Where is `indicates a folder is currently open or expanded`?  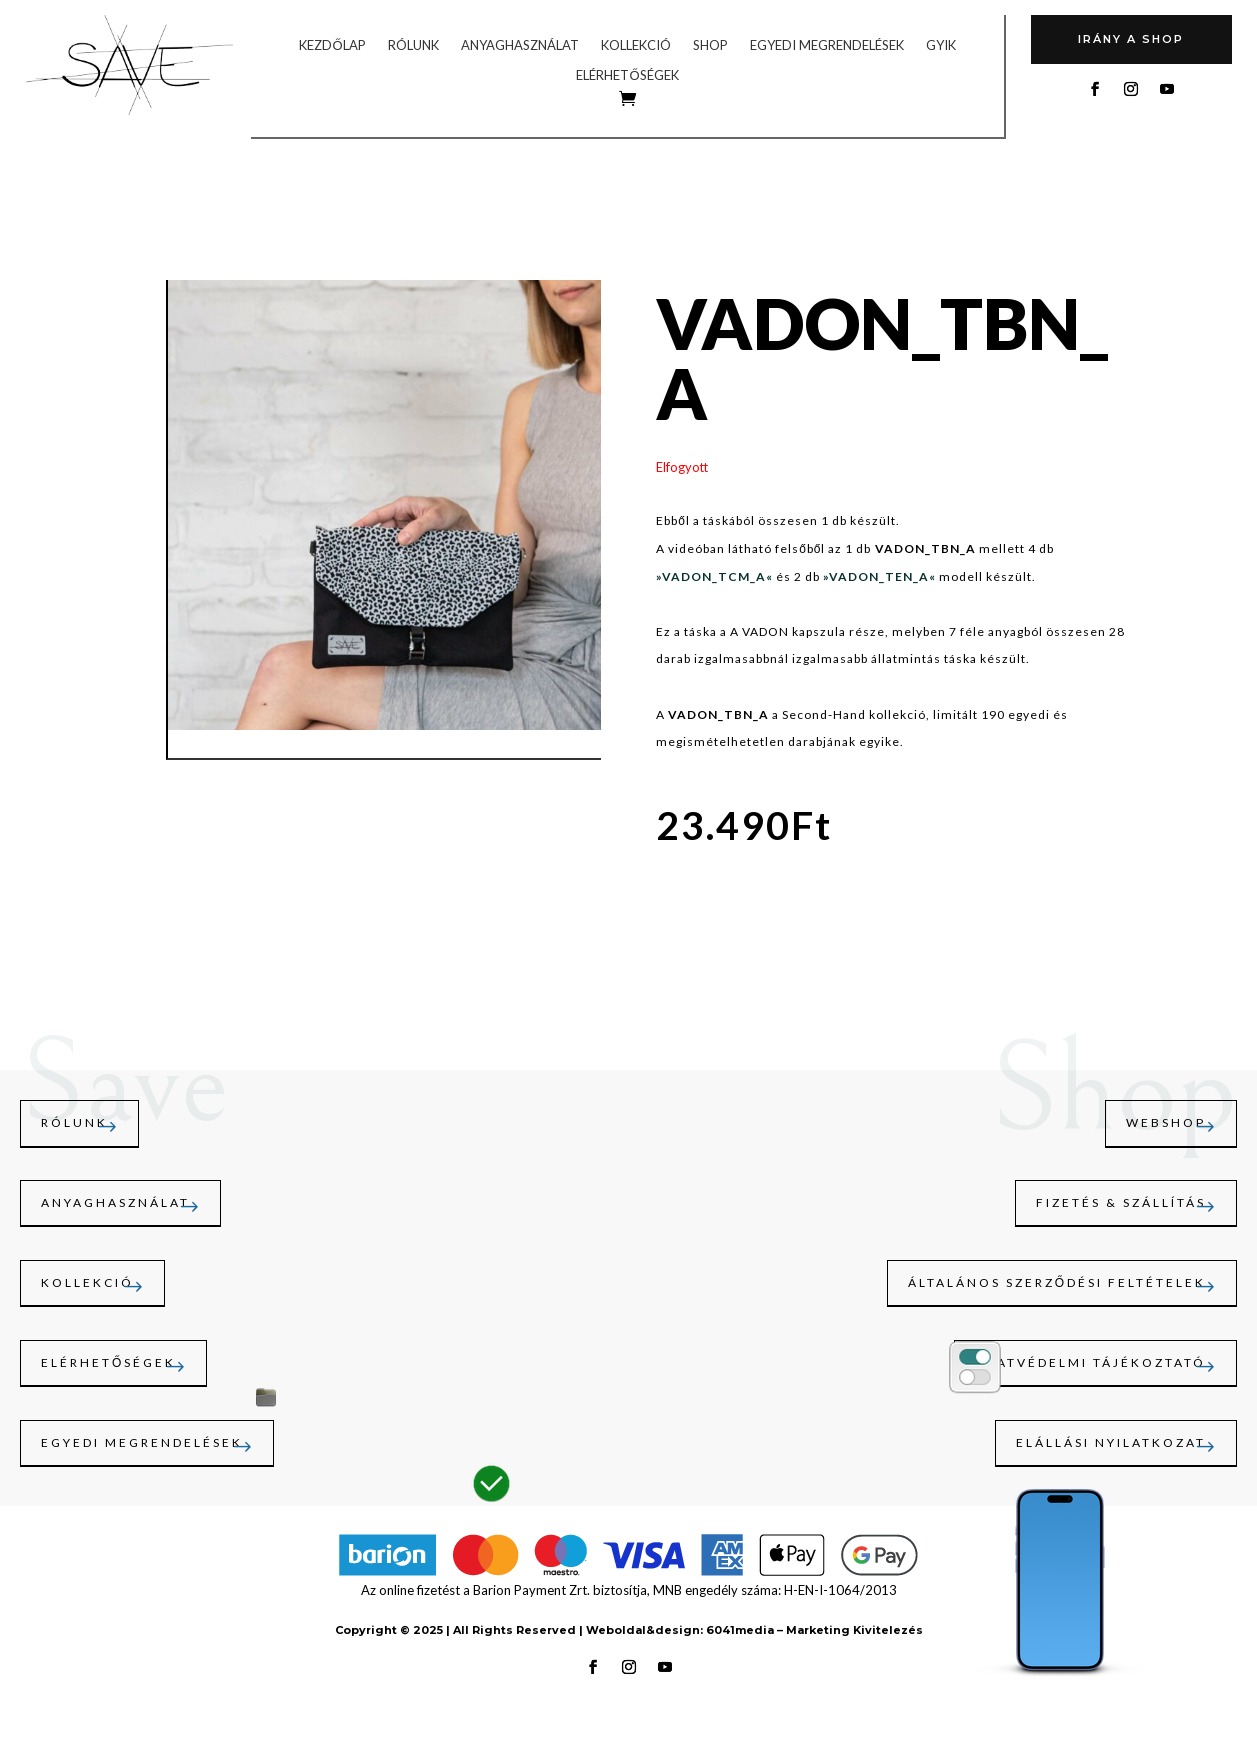 indicates a folder is currently open or expanded is located at coordinates (266, 1397).